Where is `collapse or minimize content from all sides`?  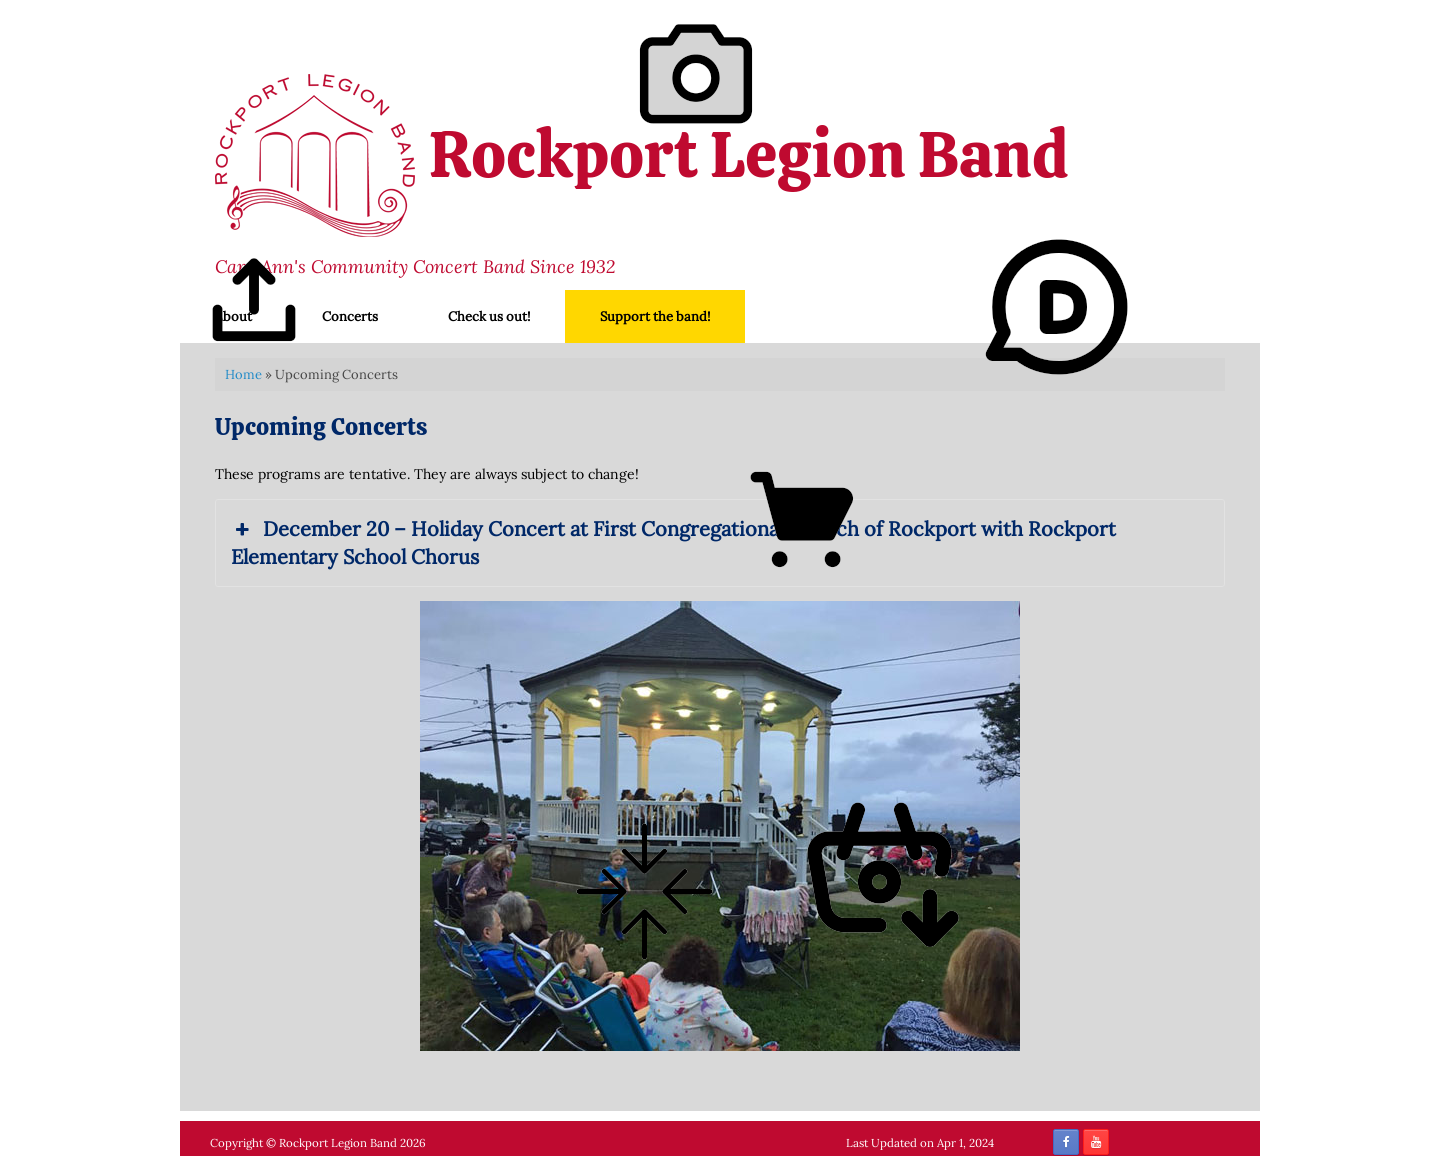
collapse or minimize content from all sides is located at coordinates (644, 891).